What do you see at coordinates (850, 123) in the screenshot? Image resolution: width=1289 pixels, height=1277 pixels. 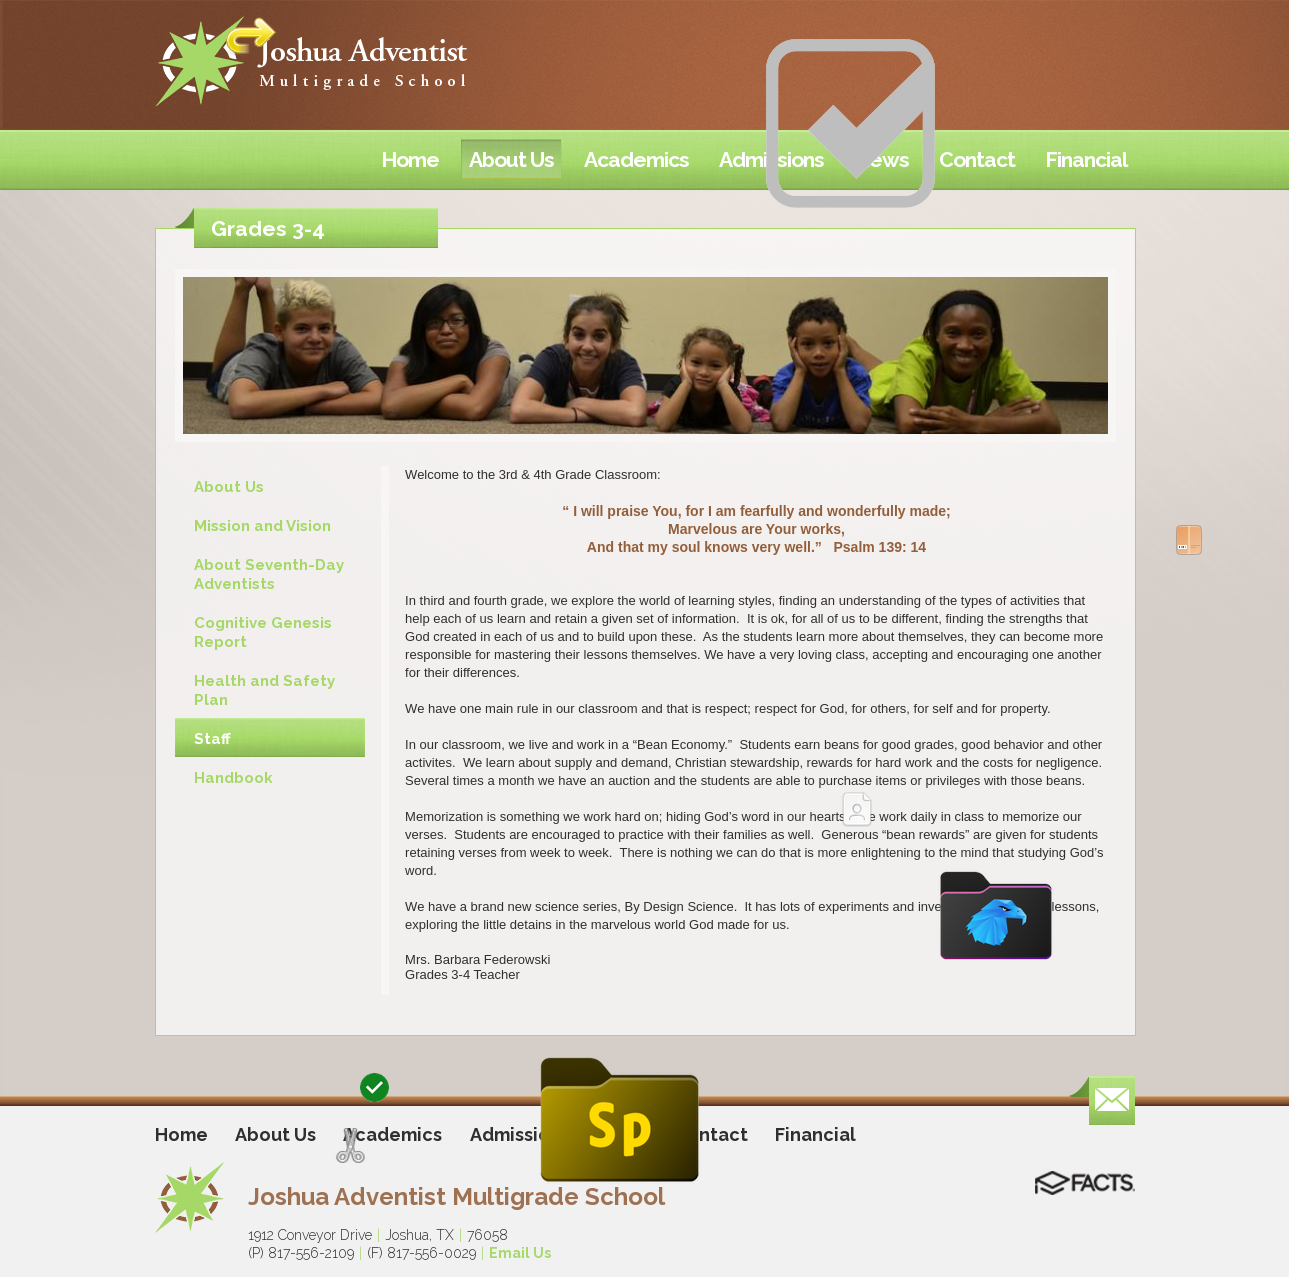 I see `indicates a selected or enabled option` at bounding box center [850, 123].